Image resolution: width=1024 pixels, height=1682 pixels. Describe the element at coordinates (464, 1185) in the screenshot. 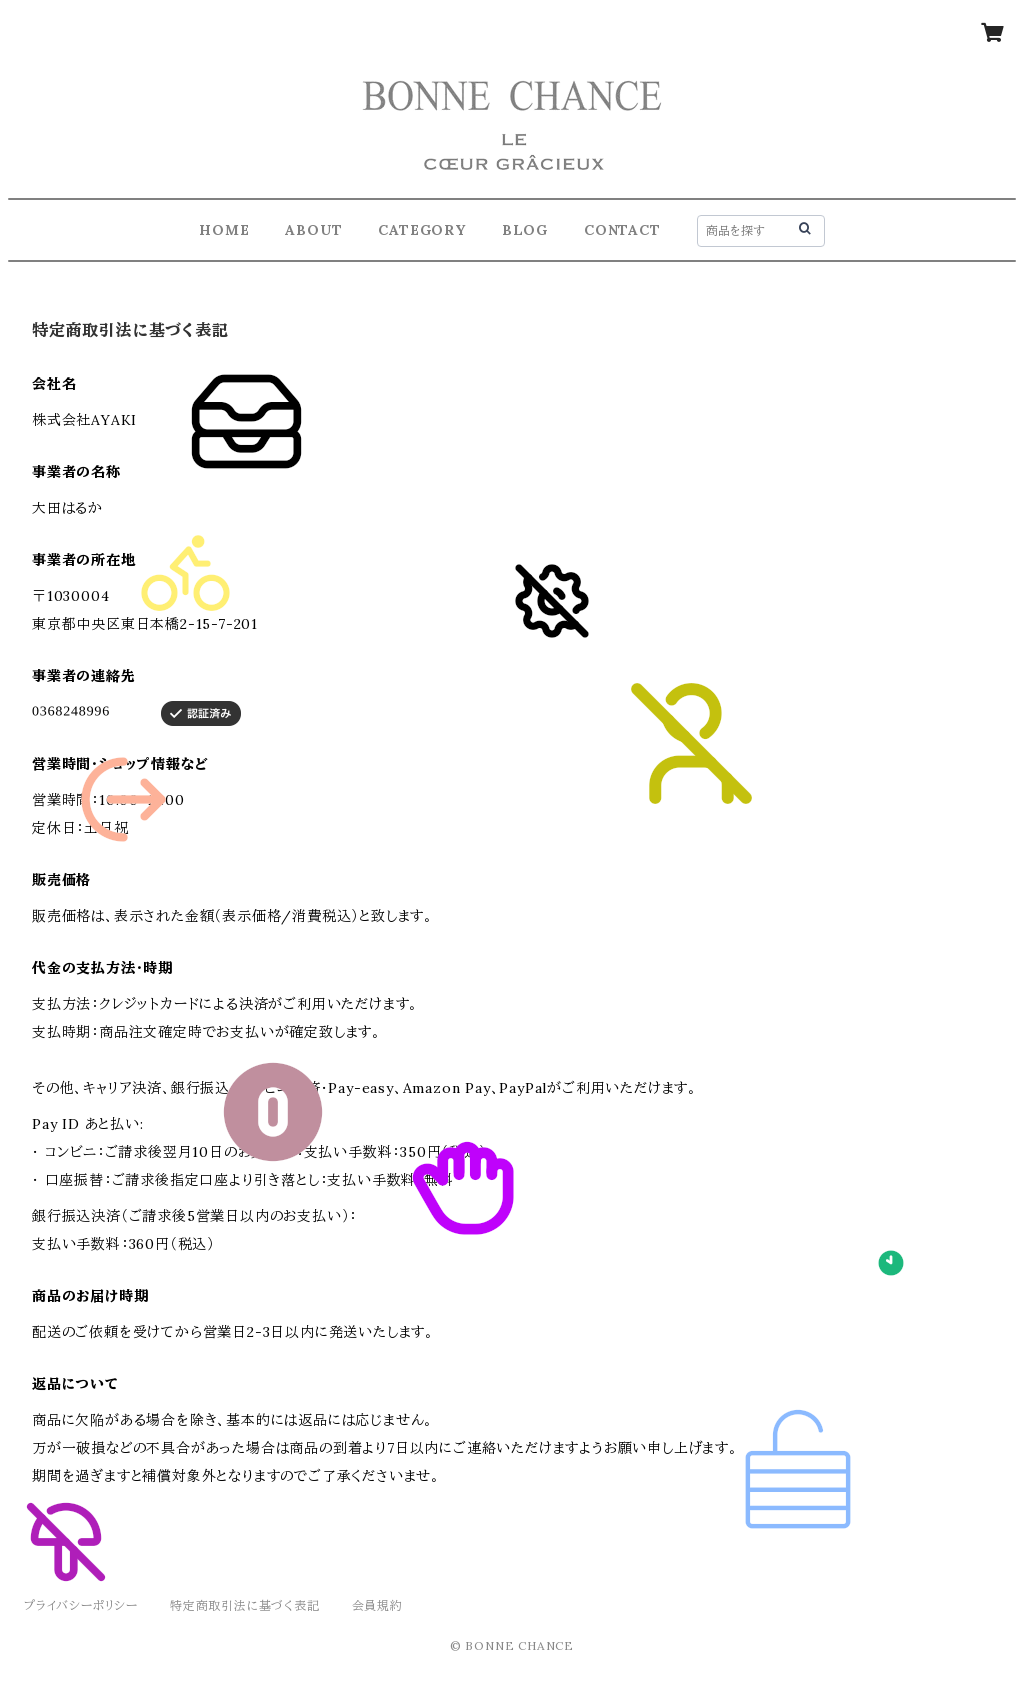

I see `drag to reorder or move an item` at that location.